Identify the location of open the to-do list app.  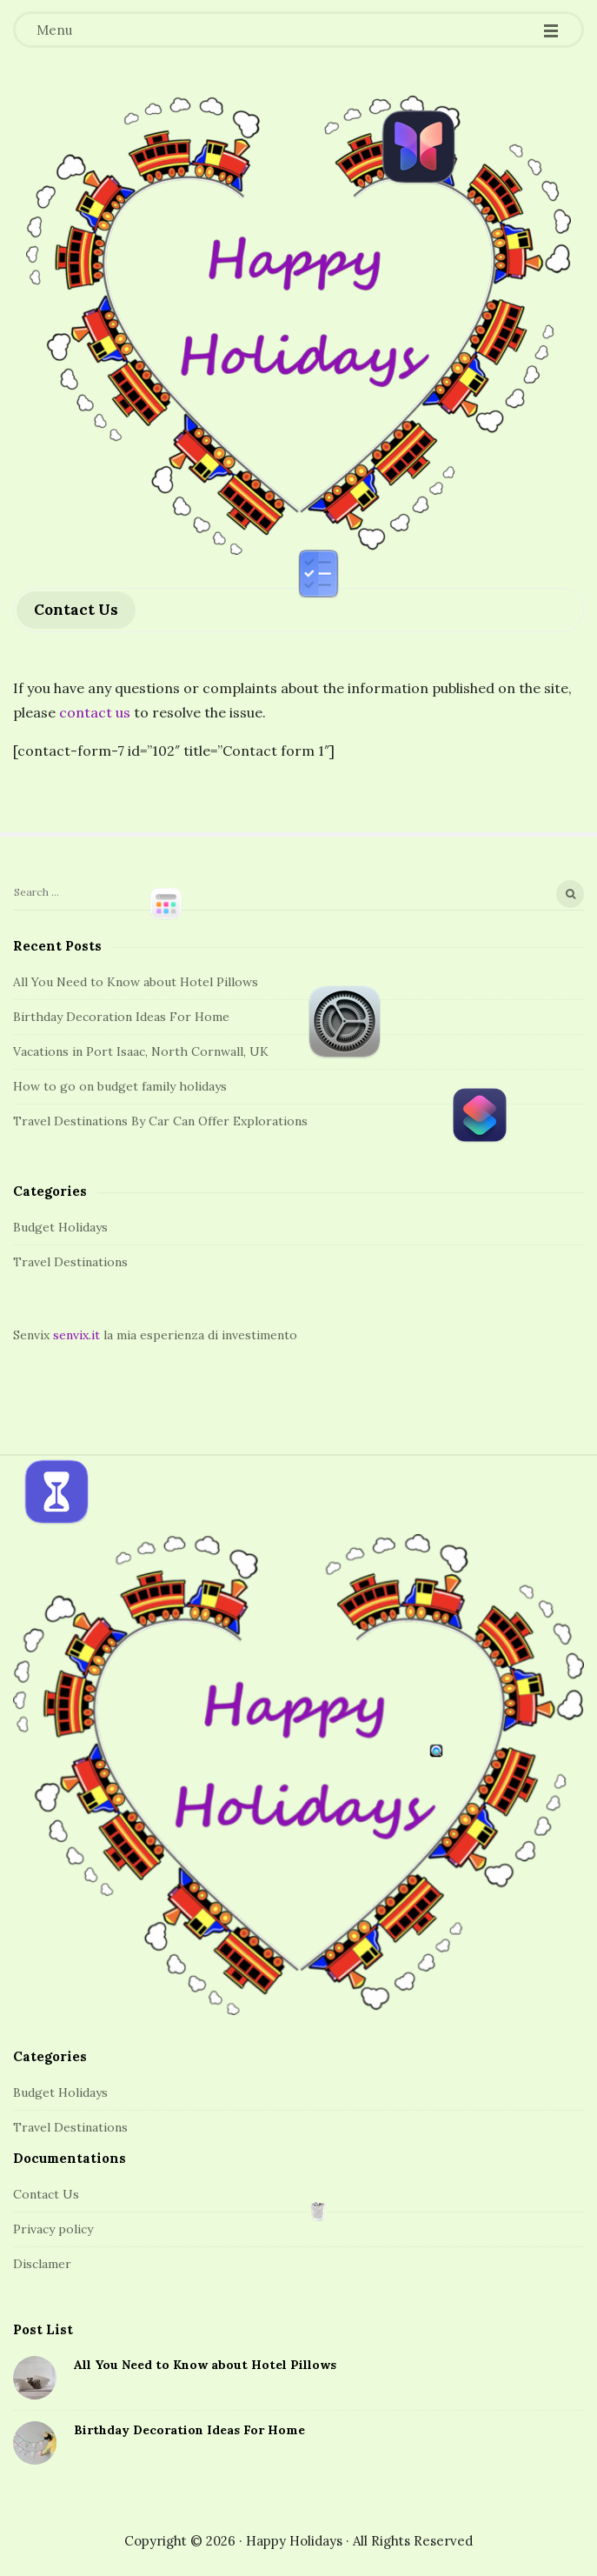
(318, 573).